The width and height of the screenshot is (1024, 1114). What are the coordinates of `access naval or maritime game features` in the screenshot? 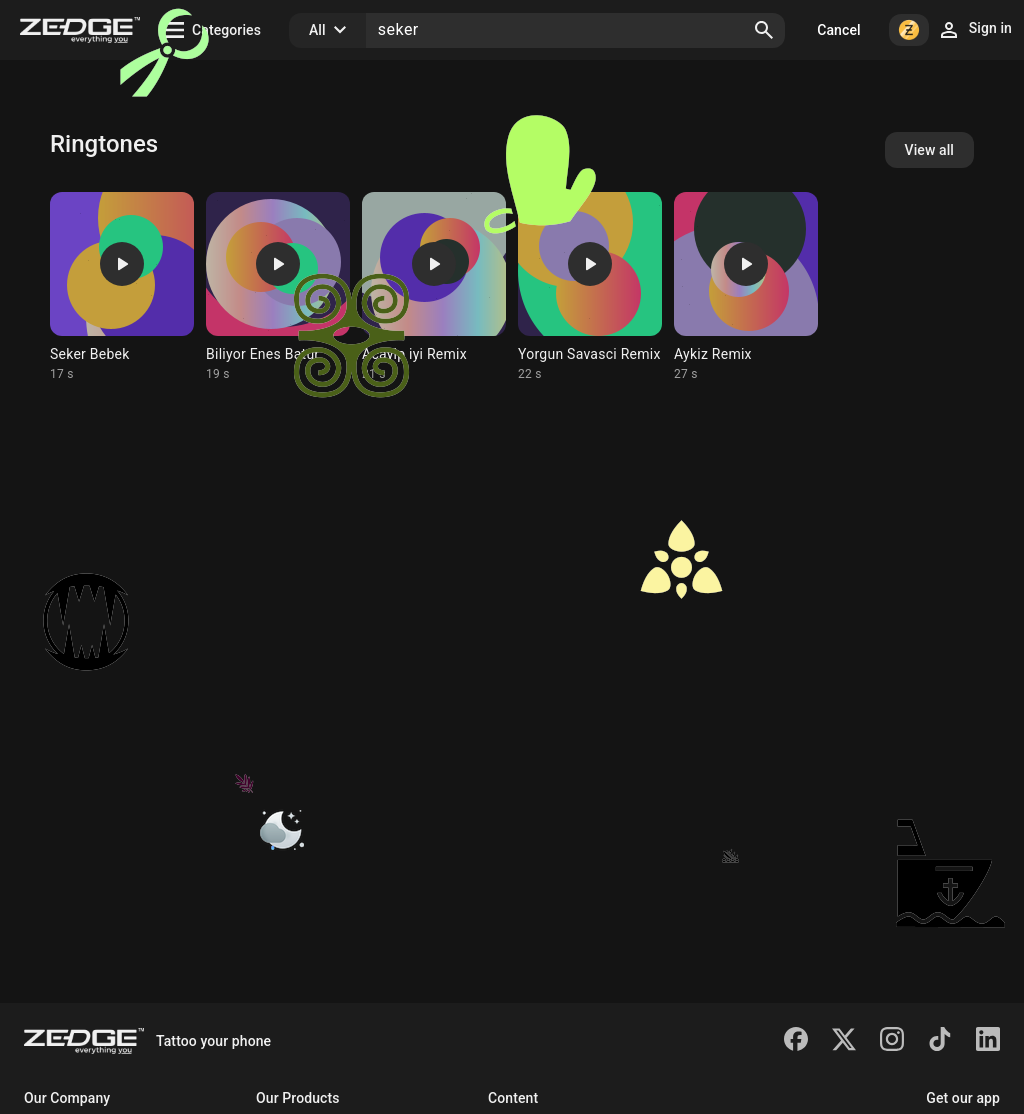 It's located at (950, 872).